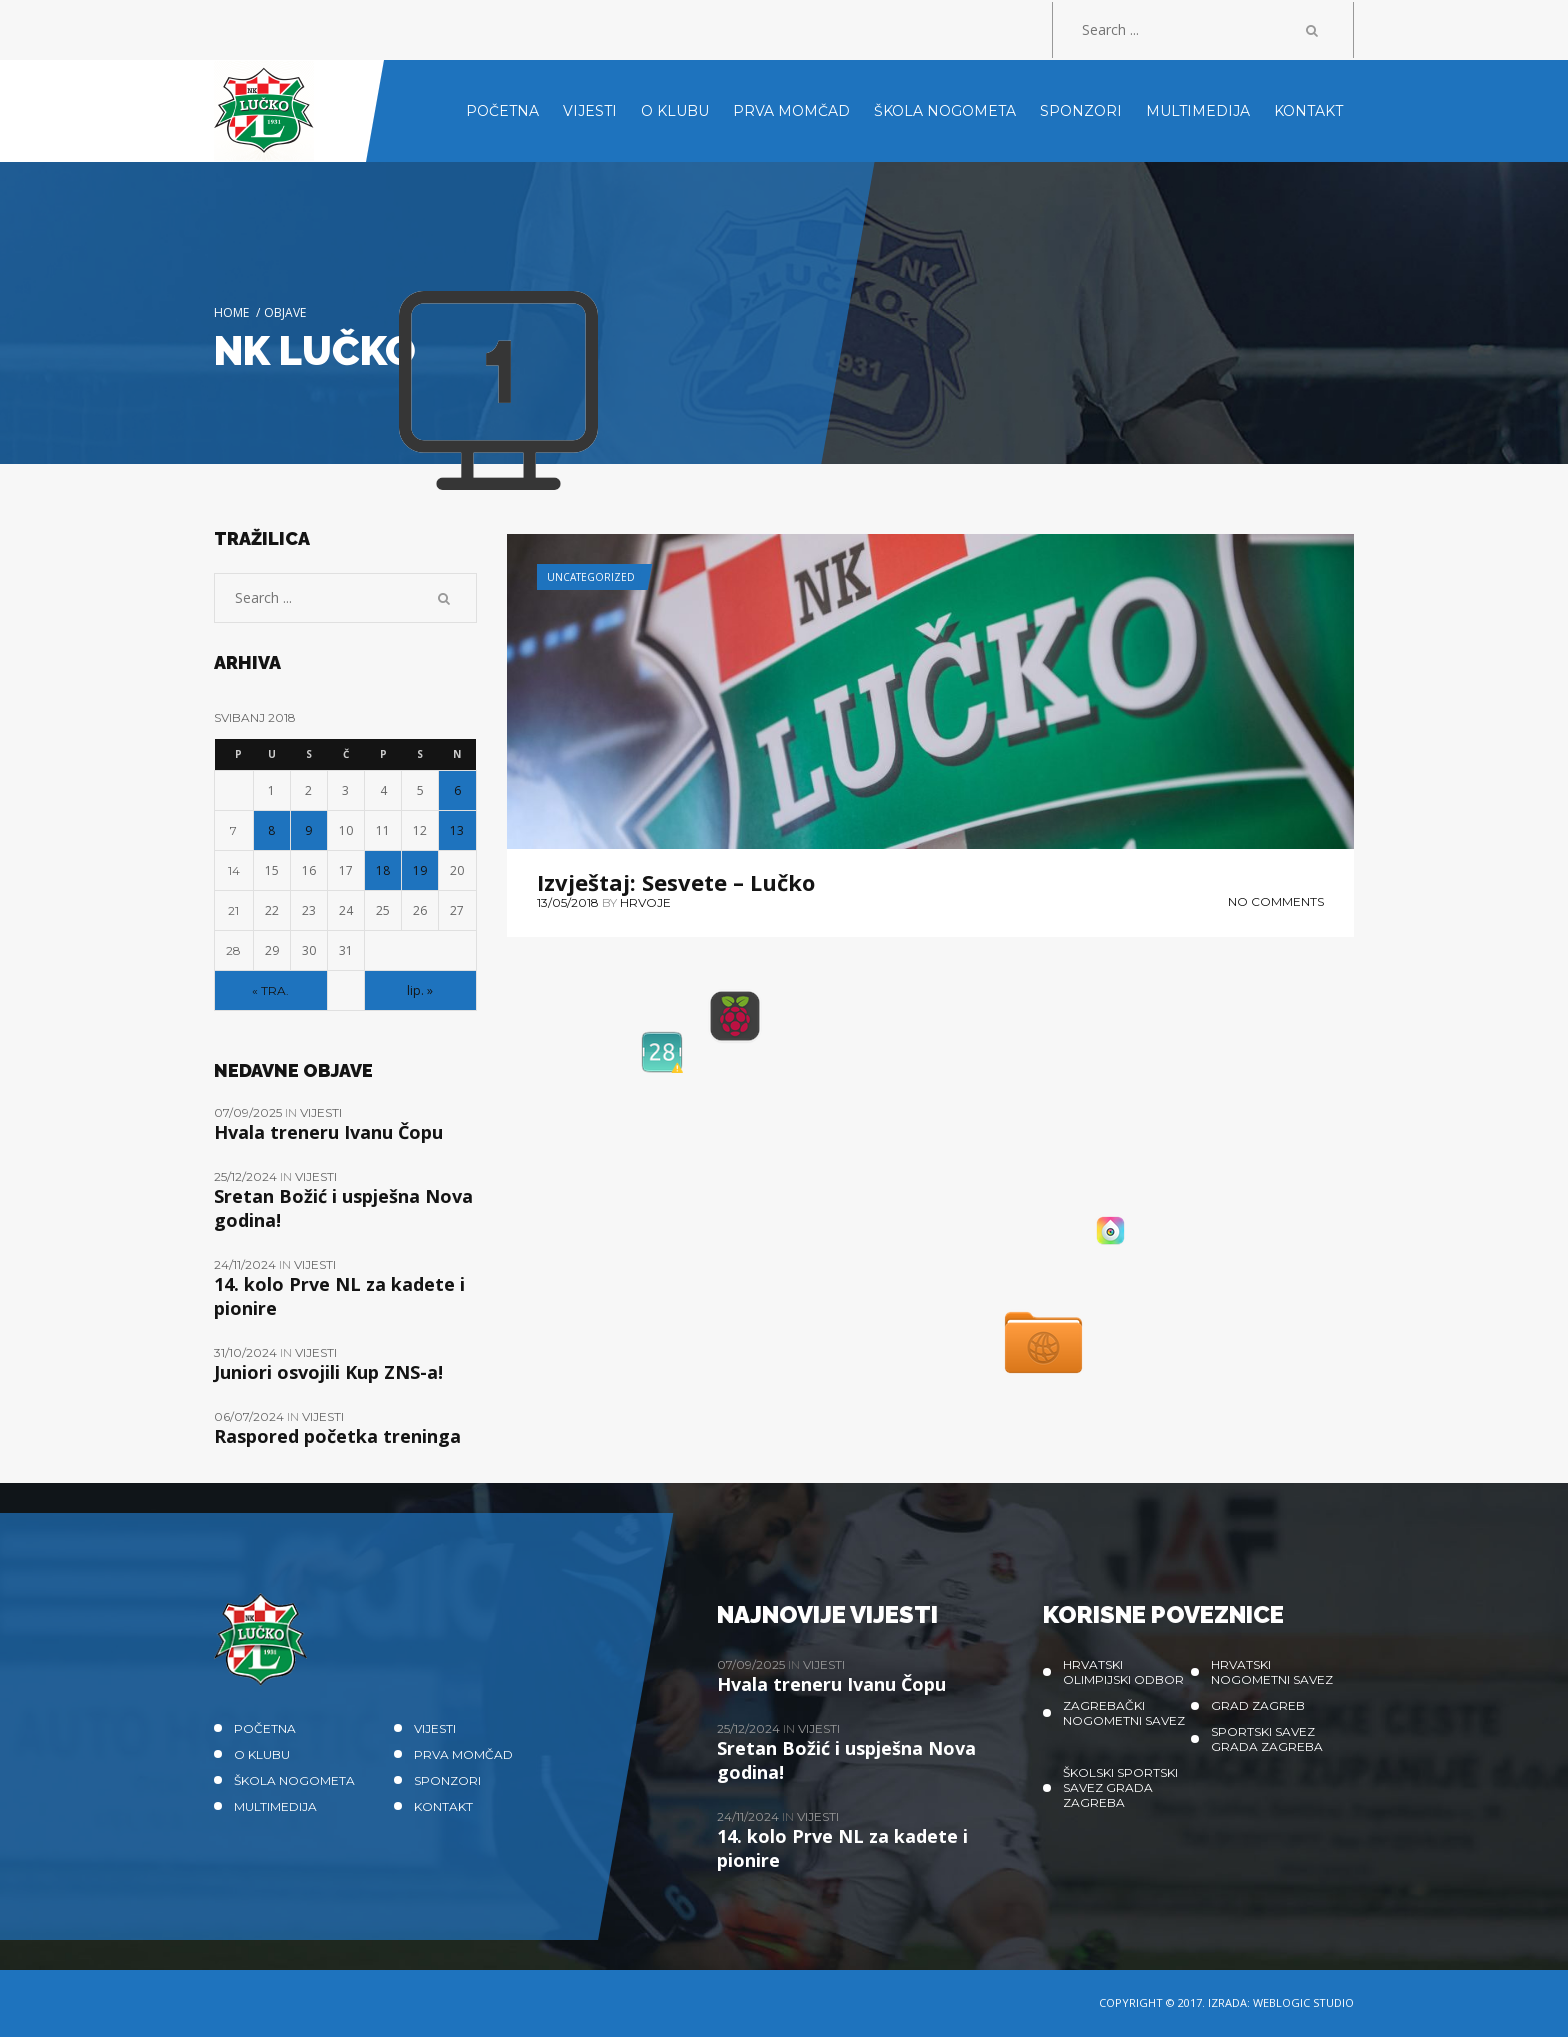 The width and height of the screenshot is (1568, 2037). I want to click on open color preferences settings, so click(1110, 1230).